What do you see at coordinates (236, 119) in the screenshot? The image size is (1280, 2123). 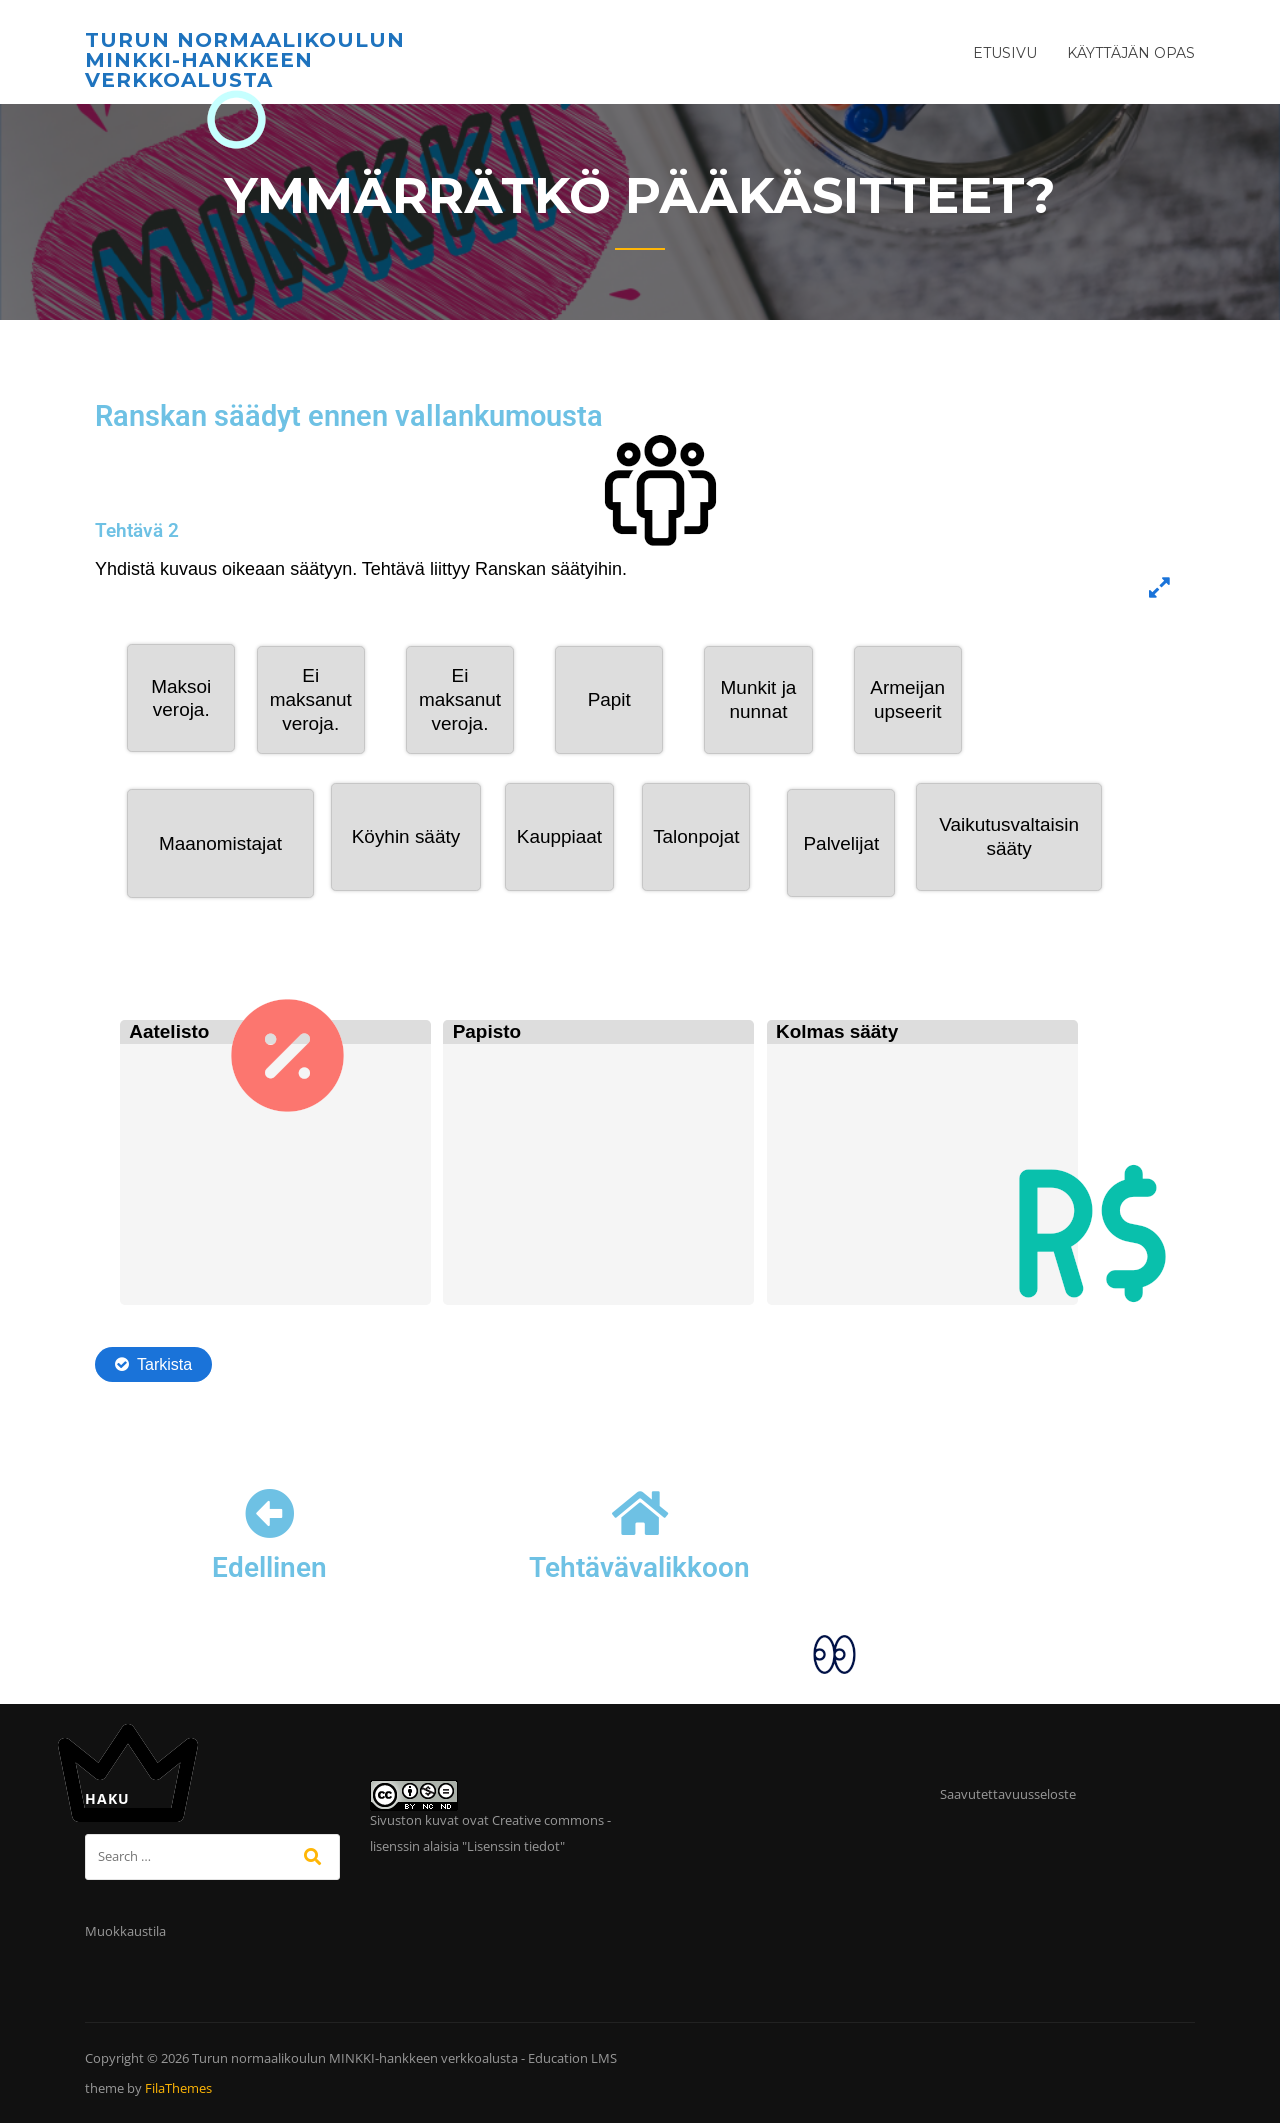 I see `start recording audio or video` at bounding box center [236, 119].